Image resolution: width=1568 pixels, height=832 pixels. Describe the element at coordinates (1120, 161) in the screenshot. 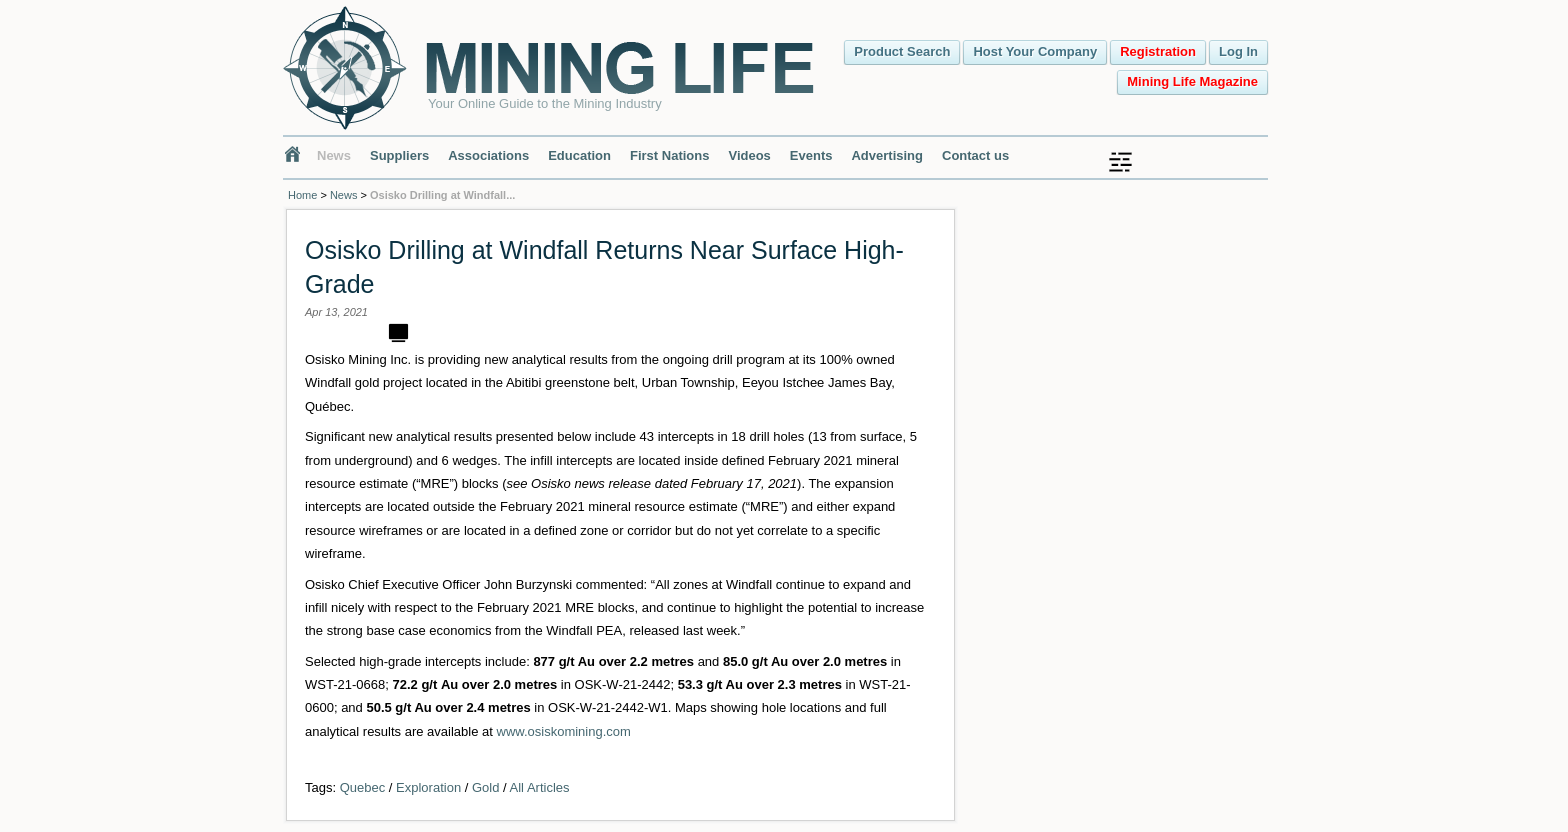

I see `indicates misty or foggy weather conditions` at that location.